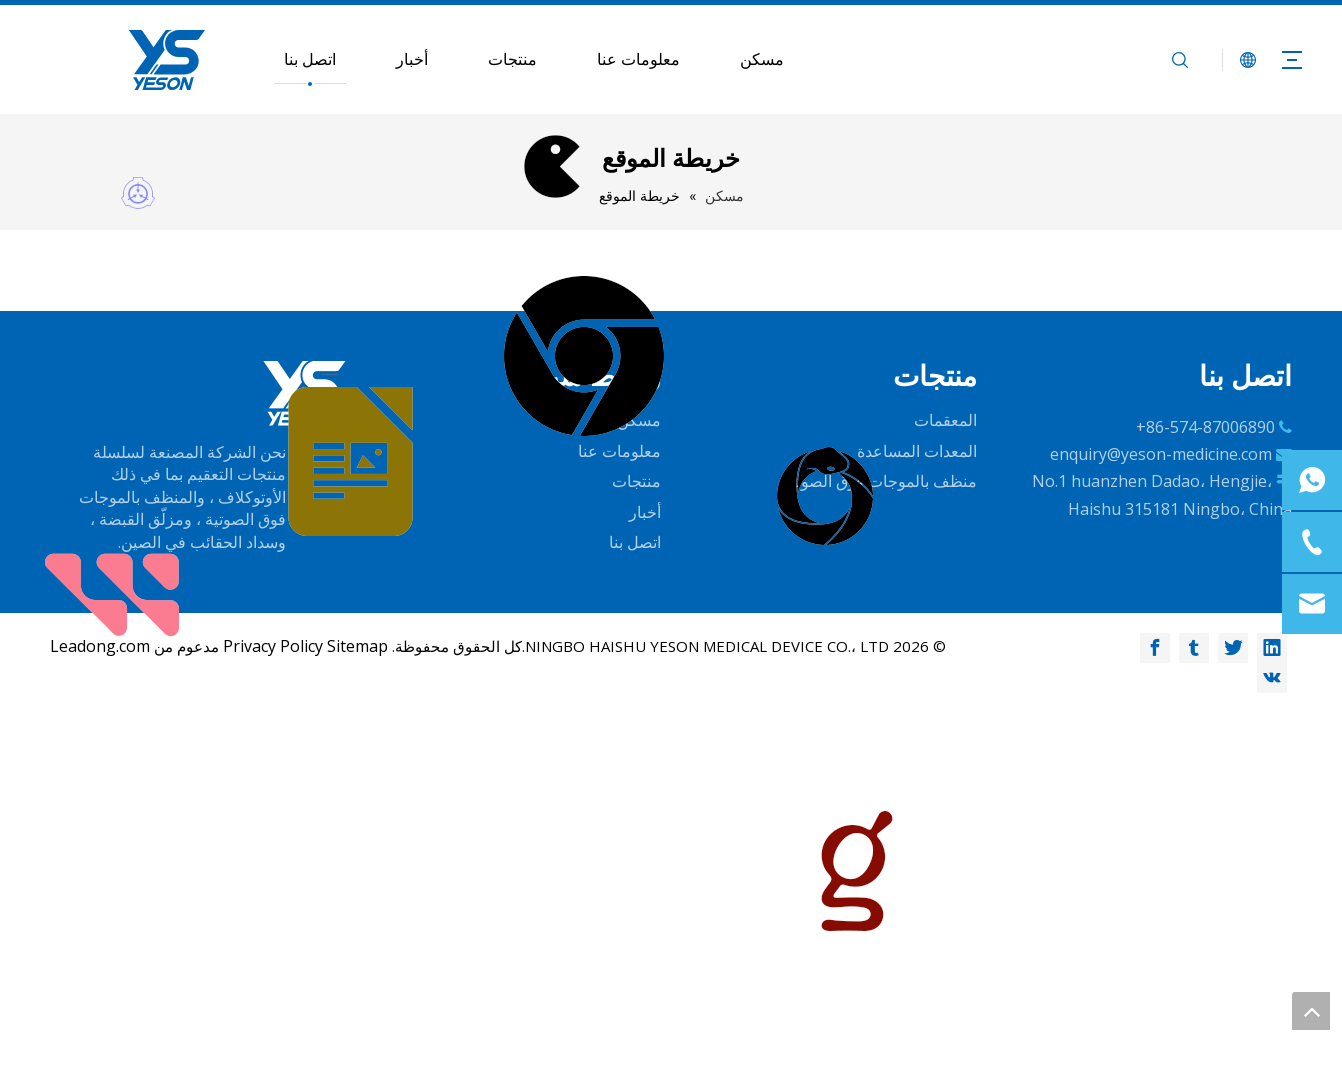 The image size is (1342, 1086). What do you see at coordinates (330, 374) in the screenshot?
I see `apache freemarker template engine logo` at bounding box center [330, 374].